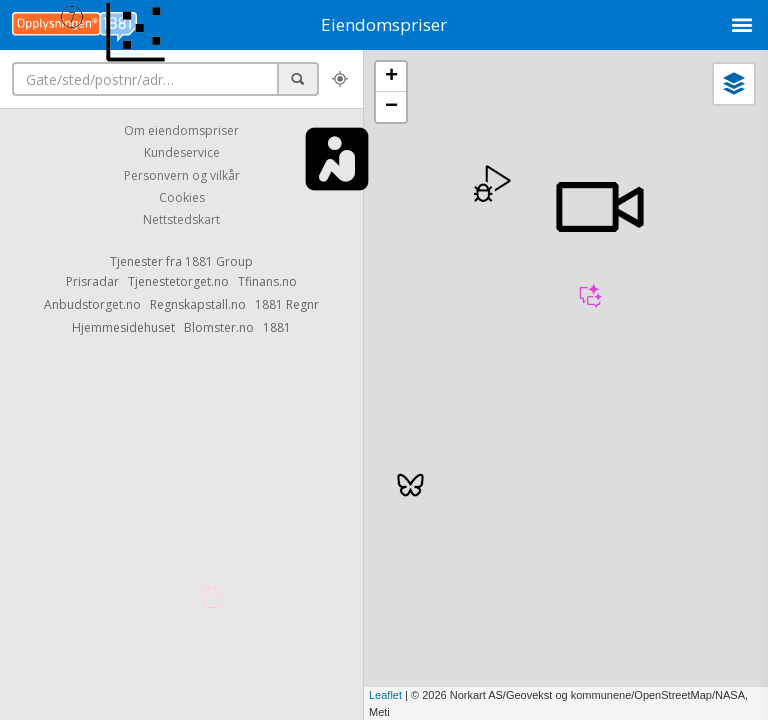  What do you see at coordinates (410, 484) in the screenshot?
I see `open the Bluesky app` at bounding box center [410, 484].